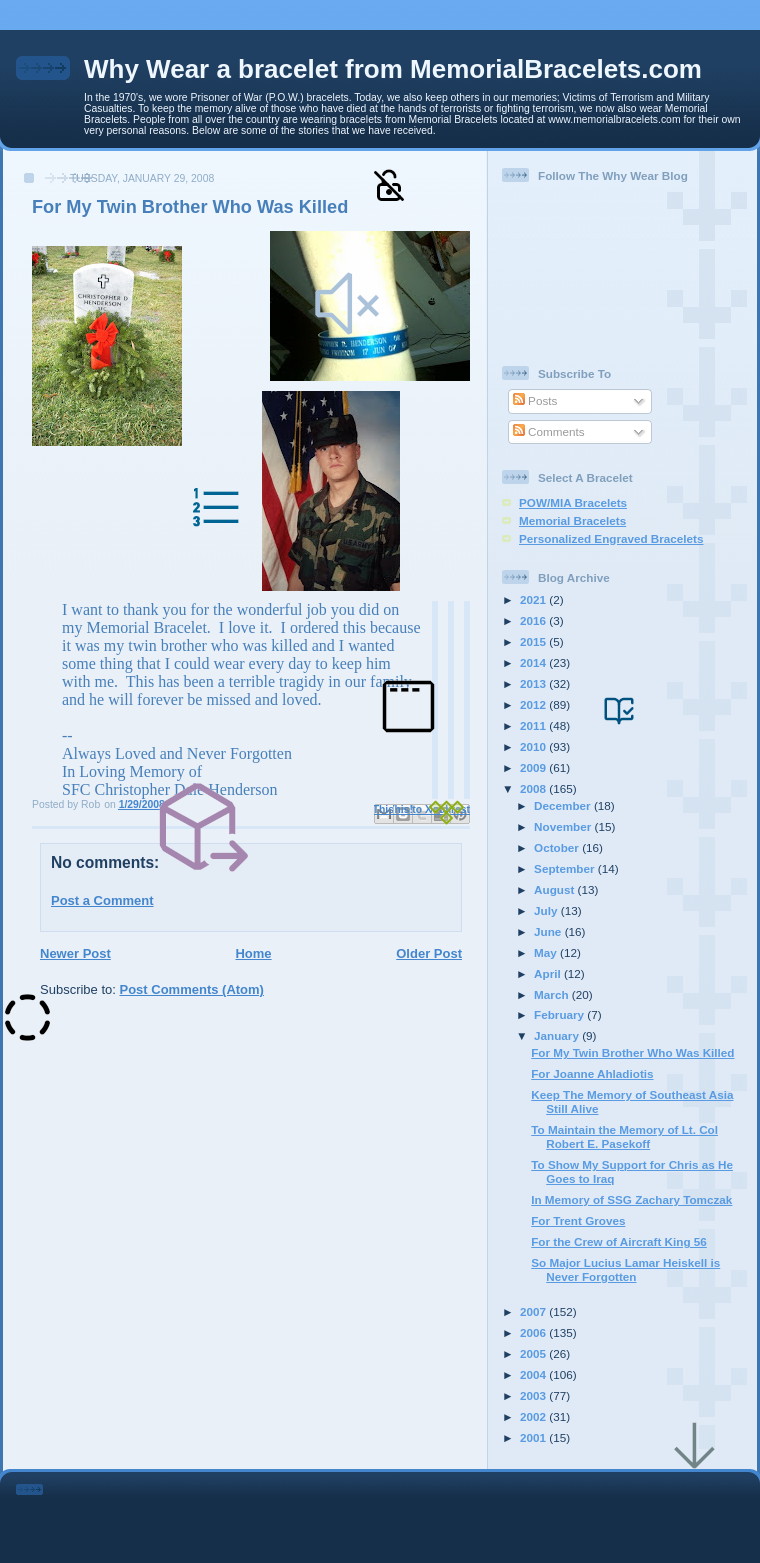 This screenshot has width=760, height=1563. Describe the element at coordinates (347, 303) in the screenshot. I see `mute audio or sound` at that location.